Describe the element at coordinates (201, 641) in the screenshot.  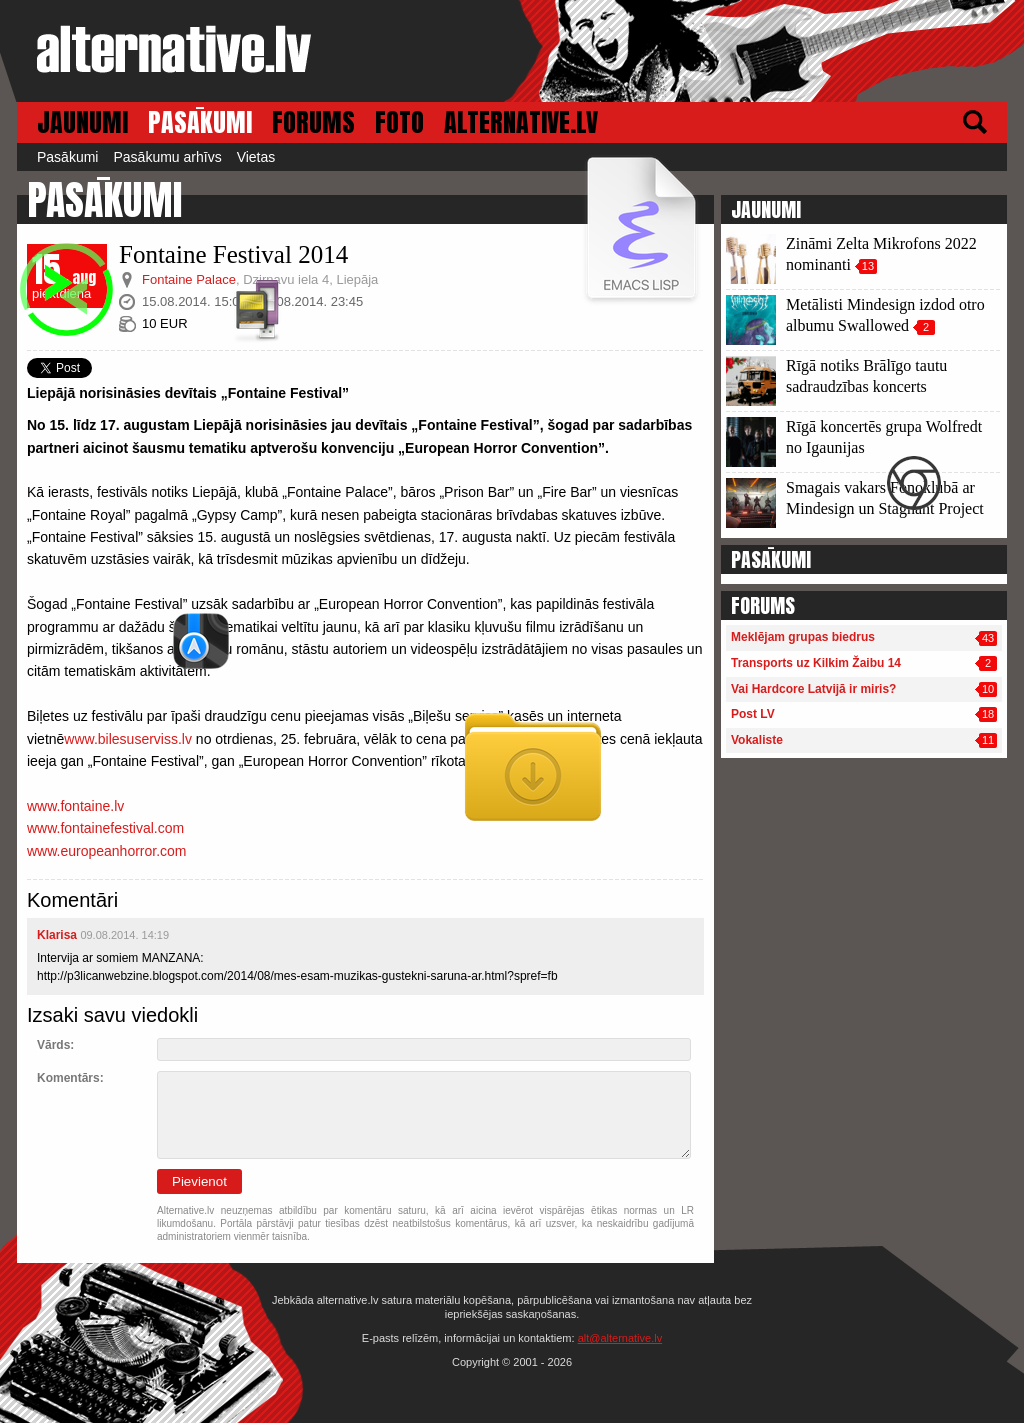
I see `open apple maps` at that location.